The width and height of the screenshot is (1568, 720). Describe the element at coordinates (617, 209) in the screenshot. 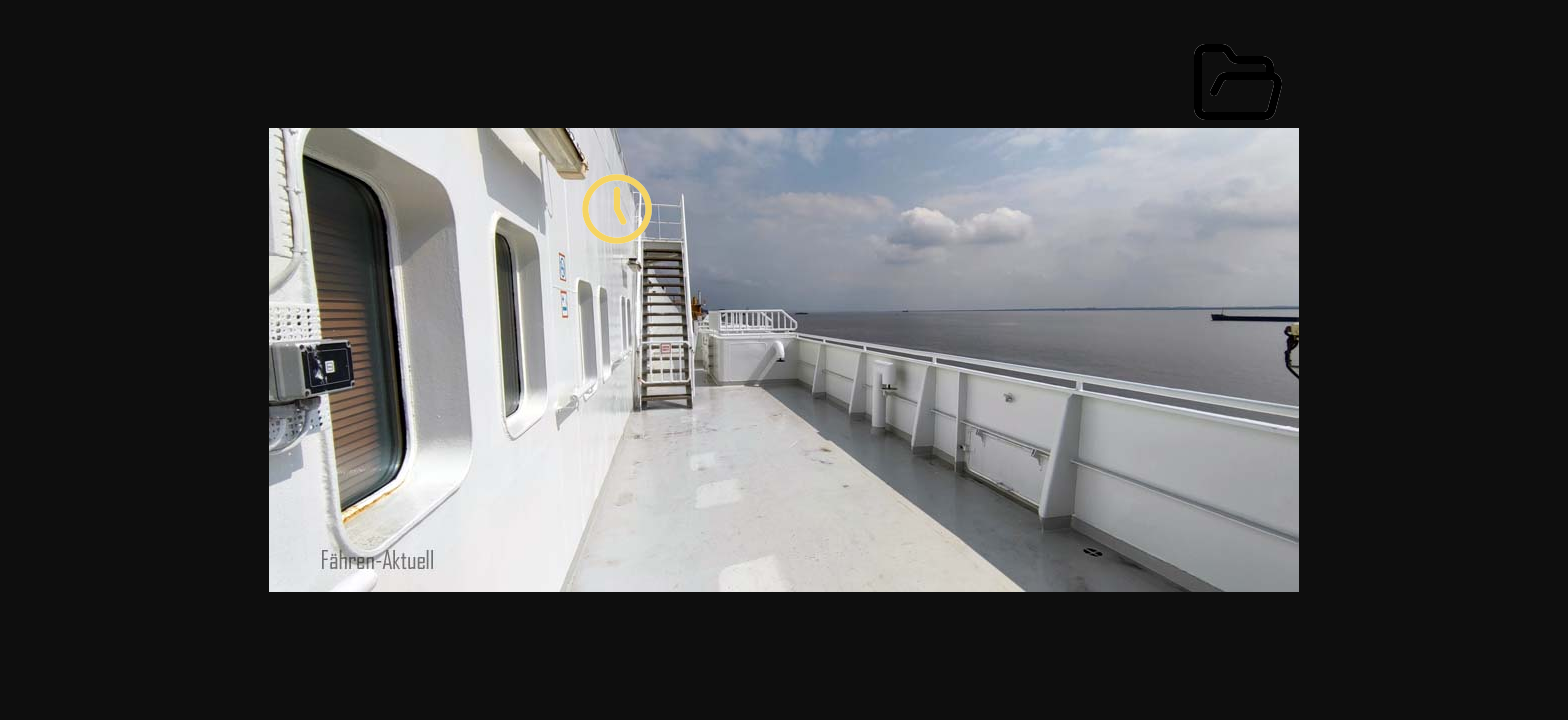

I see `indicates the time is 5 o'clock` at that location.